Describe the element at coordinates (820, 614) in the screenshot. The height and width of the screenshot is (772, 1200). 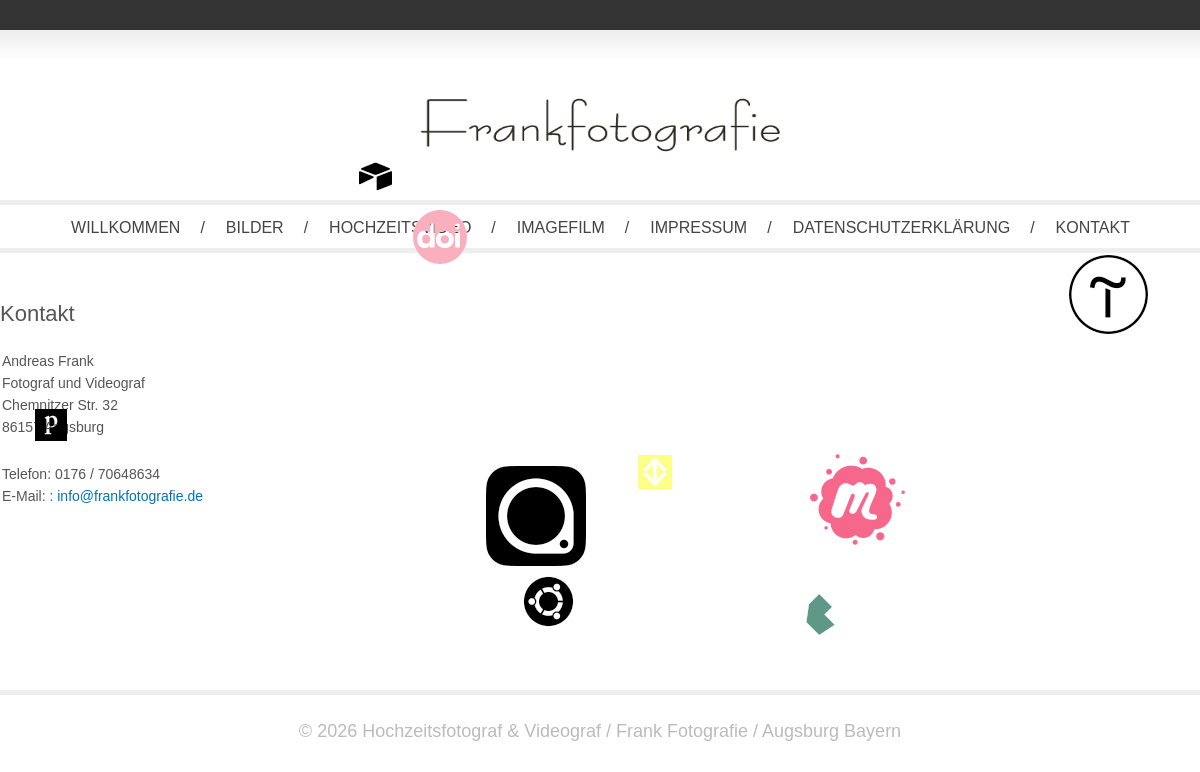
I see `bulma CSS framework logo` at that location.